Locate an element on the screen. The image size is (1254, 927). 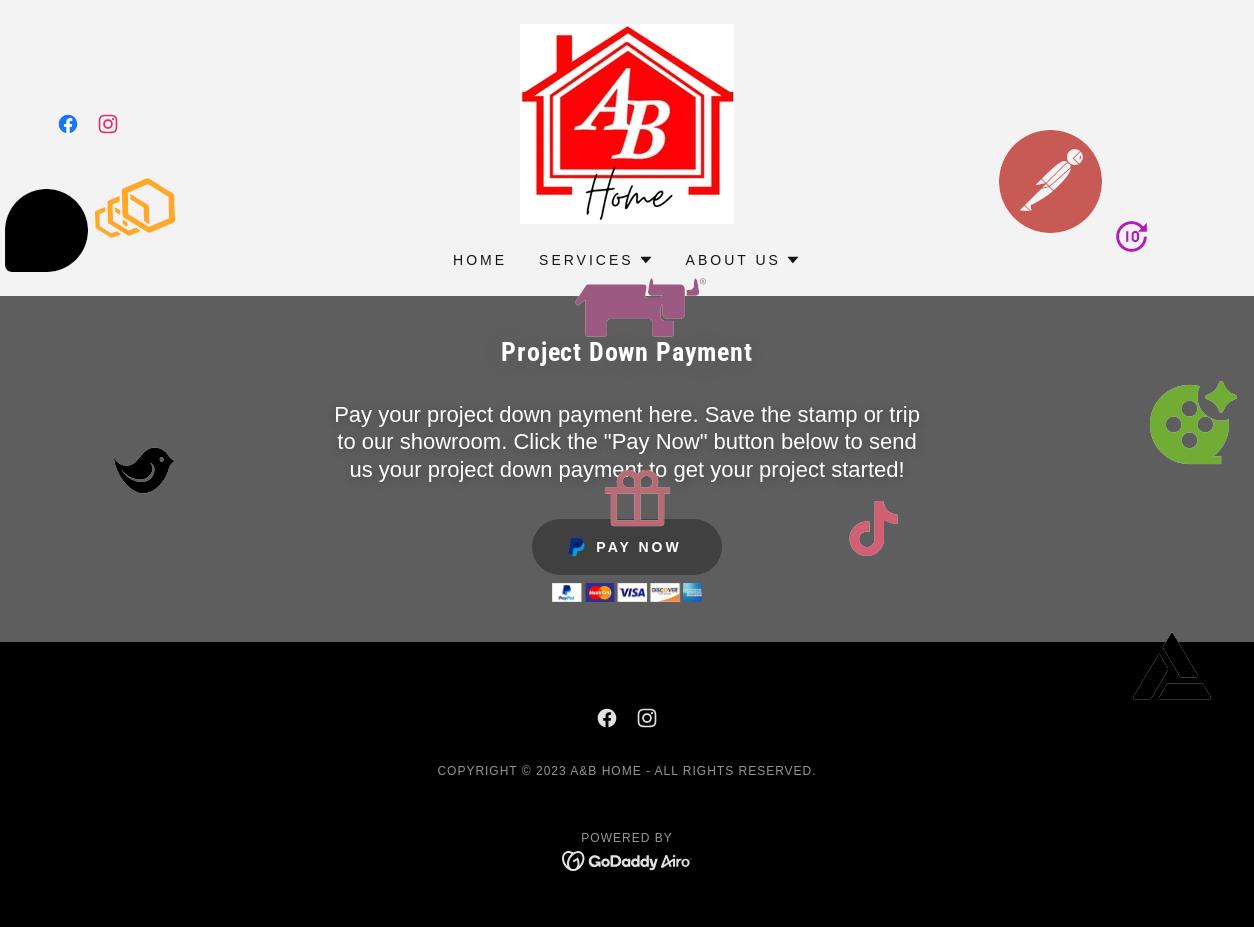
open the TikTok app is located at coordinates (873, 528).